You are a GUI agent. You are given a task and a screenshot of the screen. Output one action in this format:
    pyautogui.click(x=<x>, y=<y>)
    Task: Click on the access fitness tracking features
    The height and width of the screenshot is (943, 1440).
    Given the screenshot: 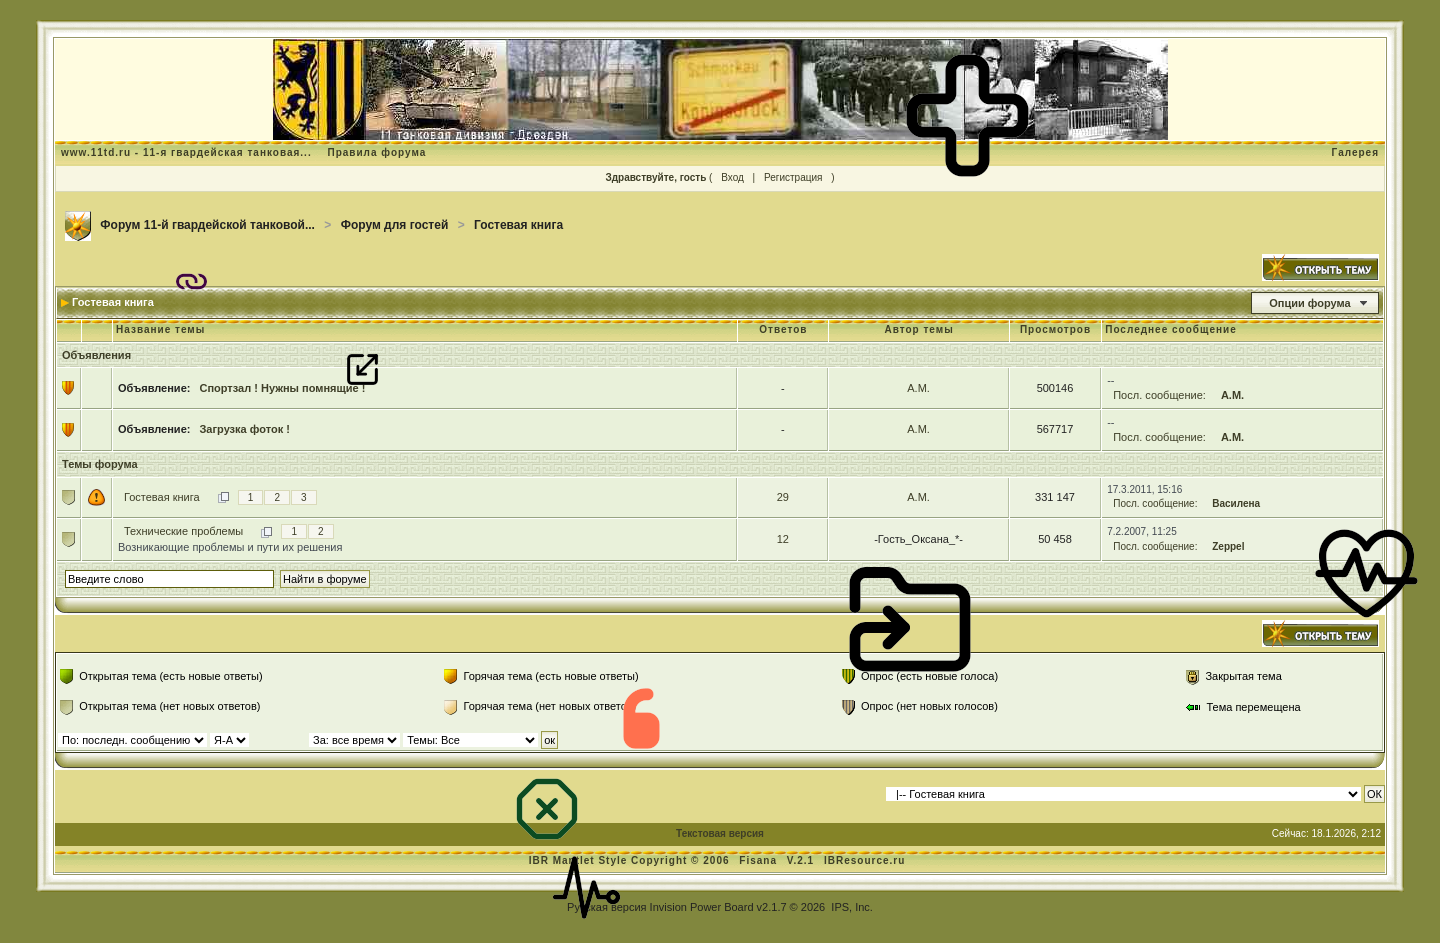 What is the action you would take?
    pyautogui.click(x=1366, y=573)
    